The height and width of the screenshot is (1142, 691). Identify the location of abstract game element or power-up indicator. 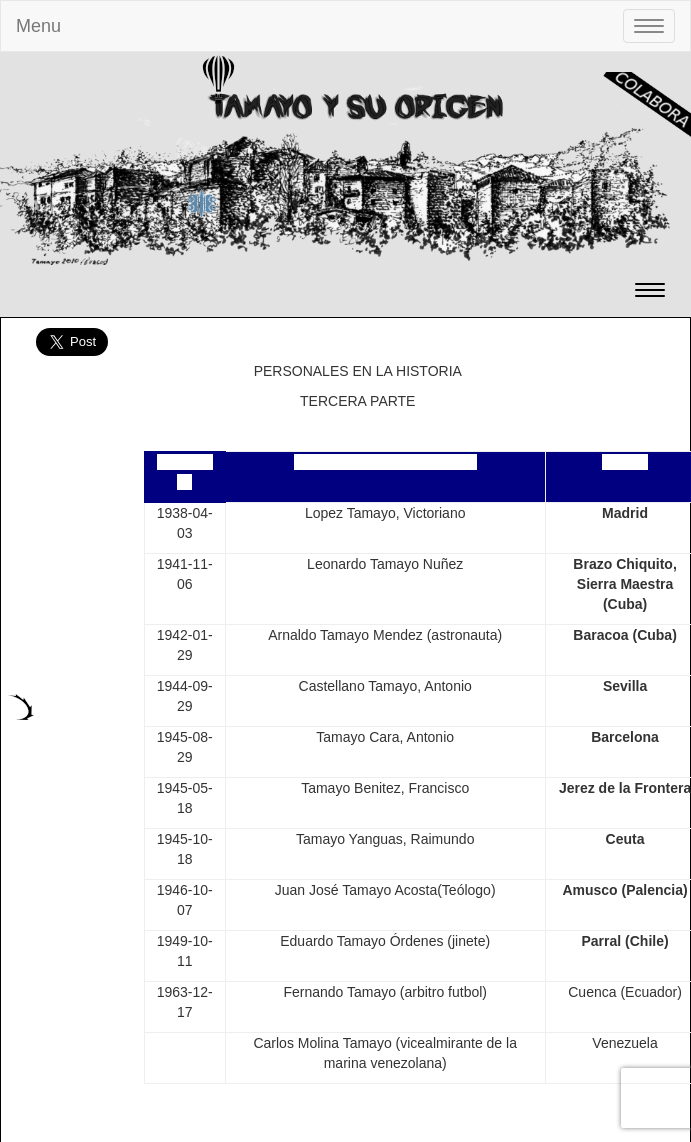
(201, 203).